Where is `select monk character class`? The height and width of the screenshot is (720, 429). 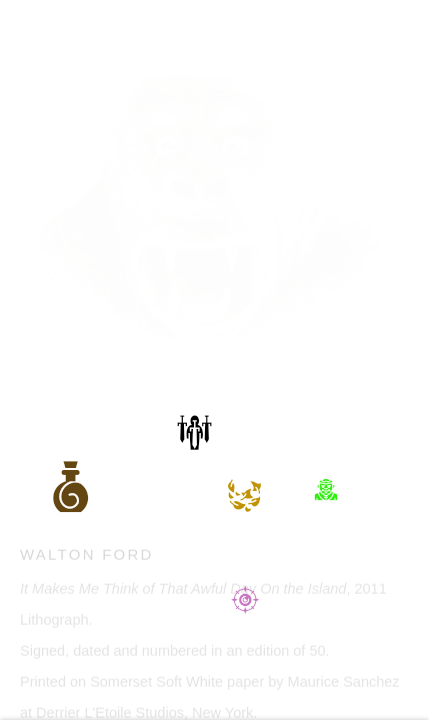 select monk character class is located at coordinates (326, 489).